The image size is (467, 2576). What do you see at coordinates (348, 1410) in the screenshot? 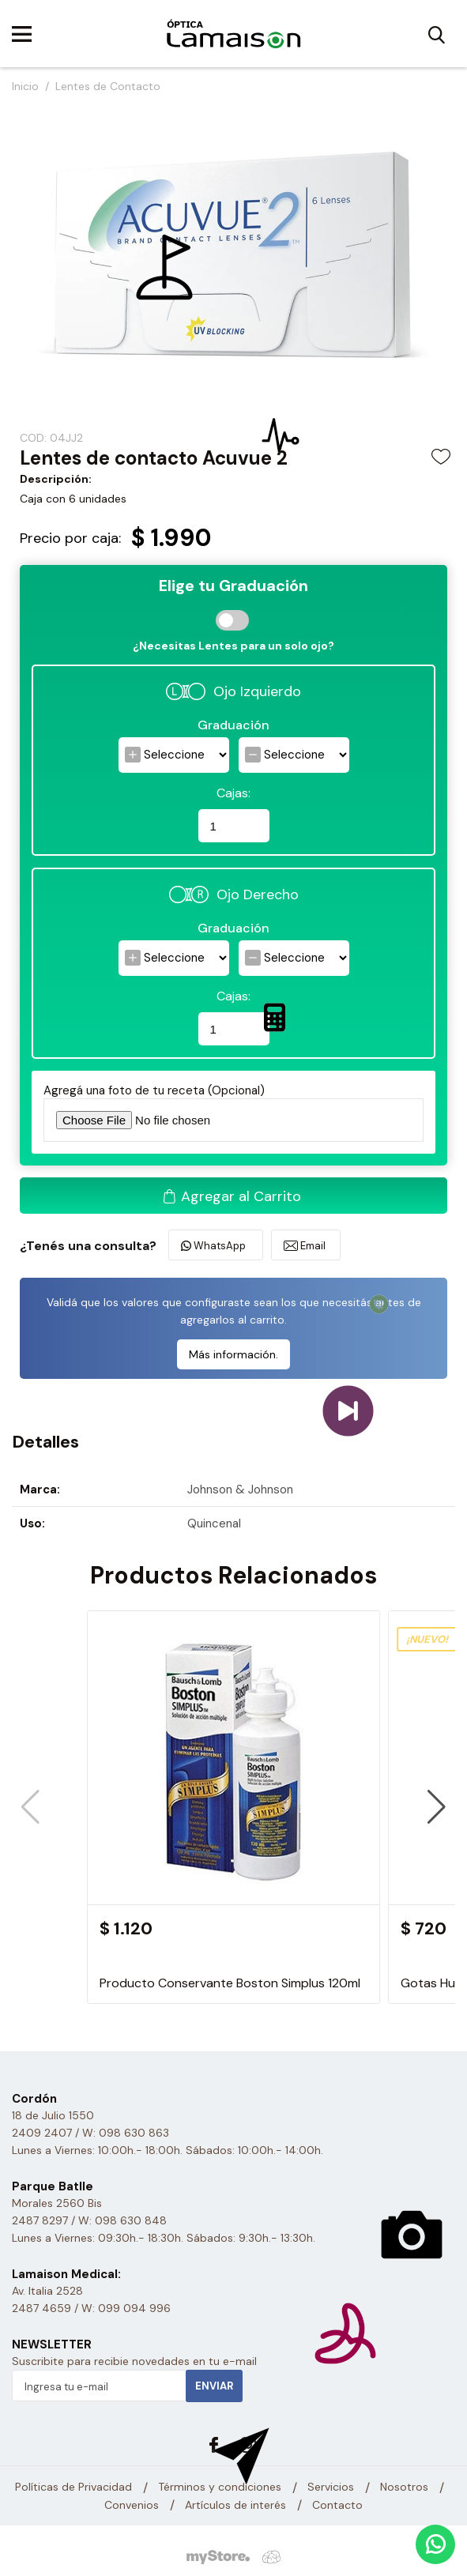
I see `skip to the next track` at bounding box center [348, 1410].